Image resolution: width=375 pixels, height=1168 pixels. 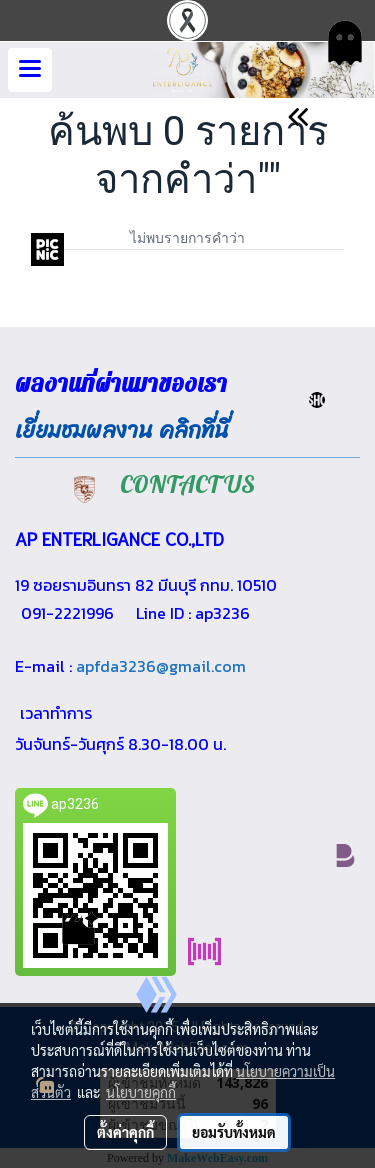 I want to click on hive blockchain platform logo, so click(x=156, y=994).